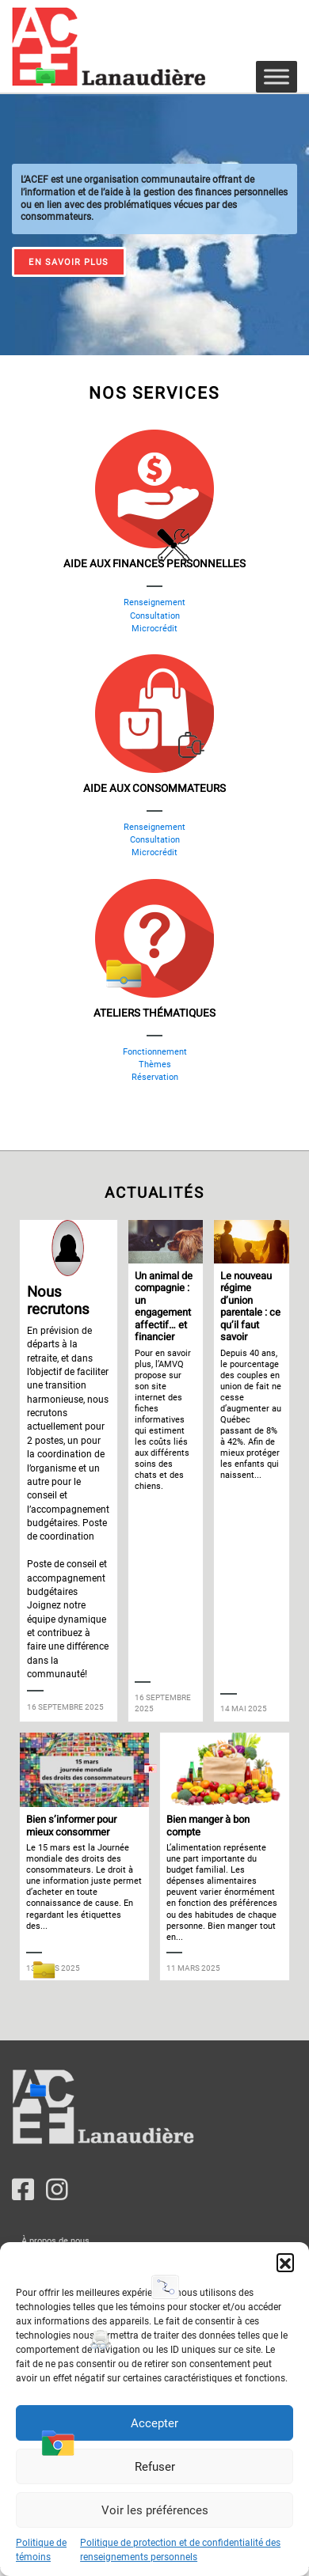  What do you see at coordinates (151, 1768) in the screenshot?
I see `open your bookmarked files folder` at bounding box center [151, 1768].